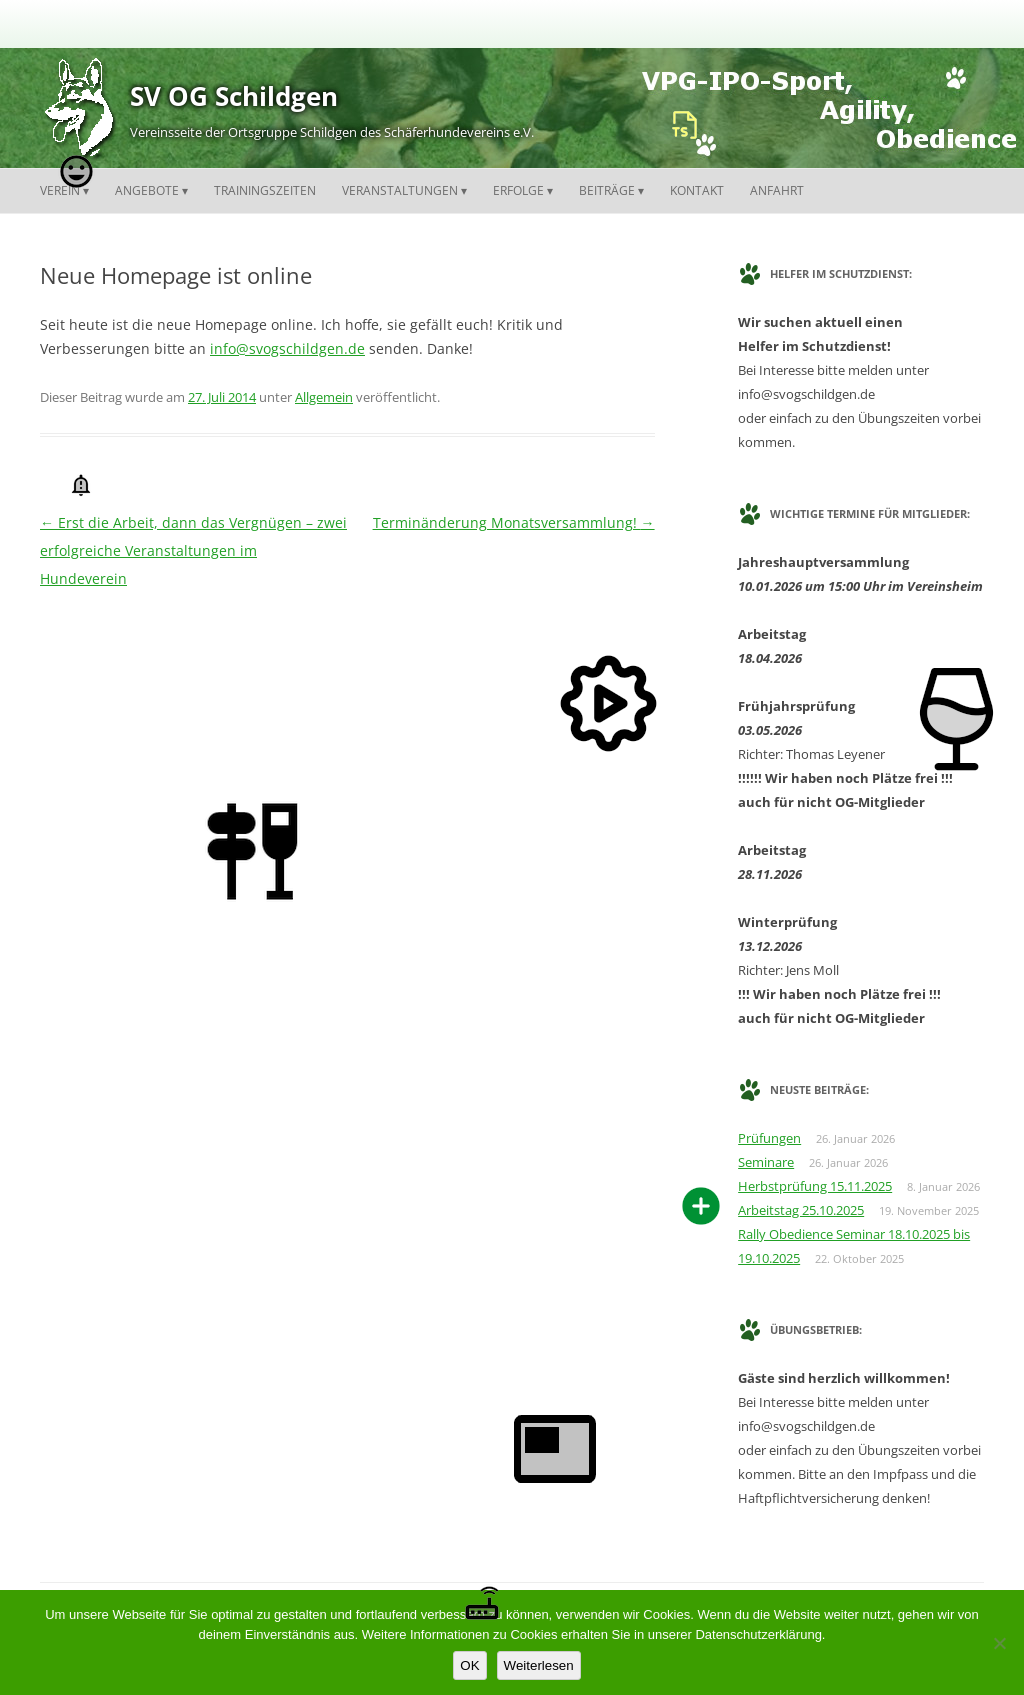  Describe the element at coordinates (81, 485) in the screenshot. I see `important notification requiring attention` at that location.